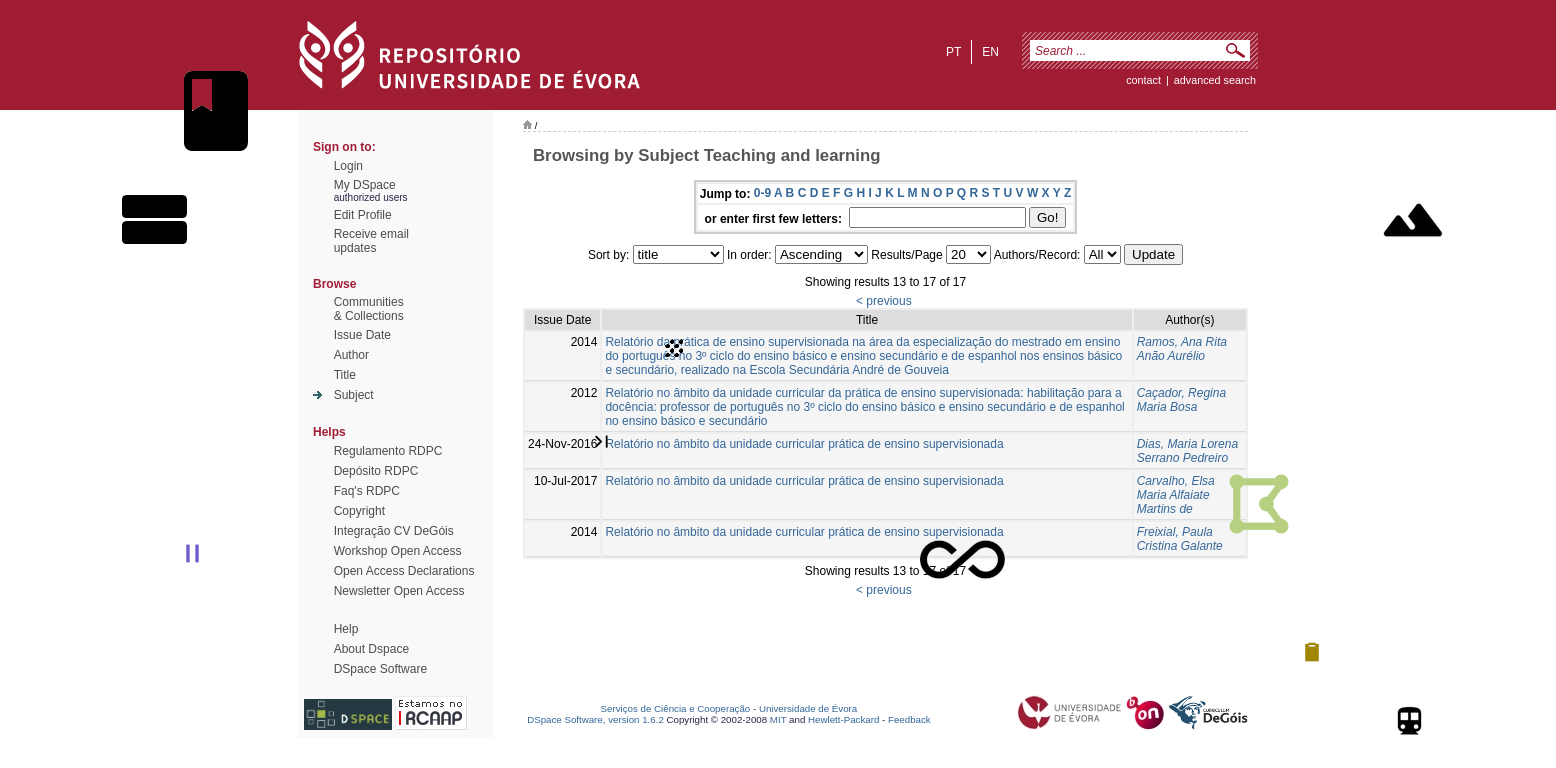 The height and width of the screenshot is (768, 1556). What do you see at coordinates (192, 553) in the screenshot?
I see `pause media playback` at bounding box center [192, 553].